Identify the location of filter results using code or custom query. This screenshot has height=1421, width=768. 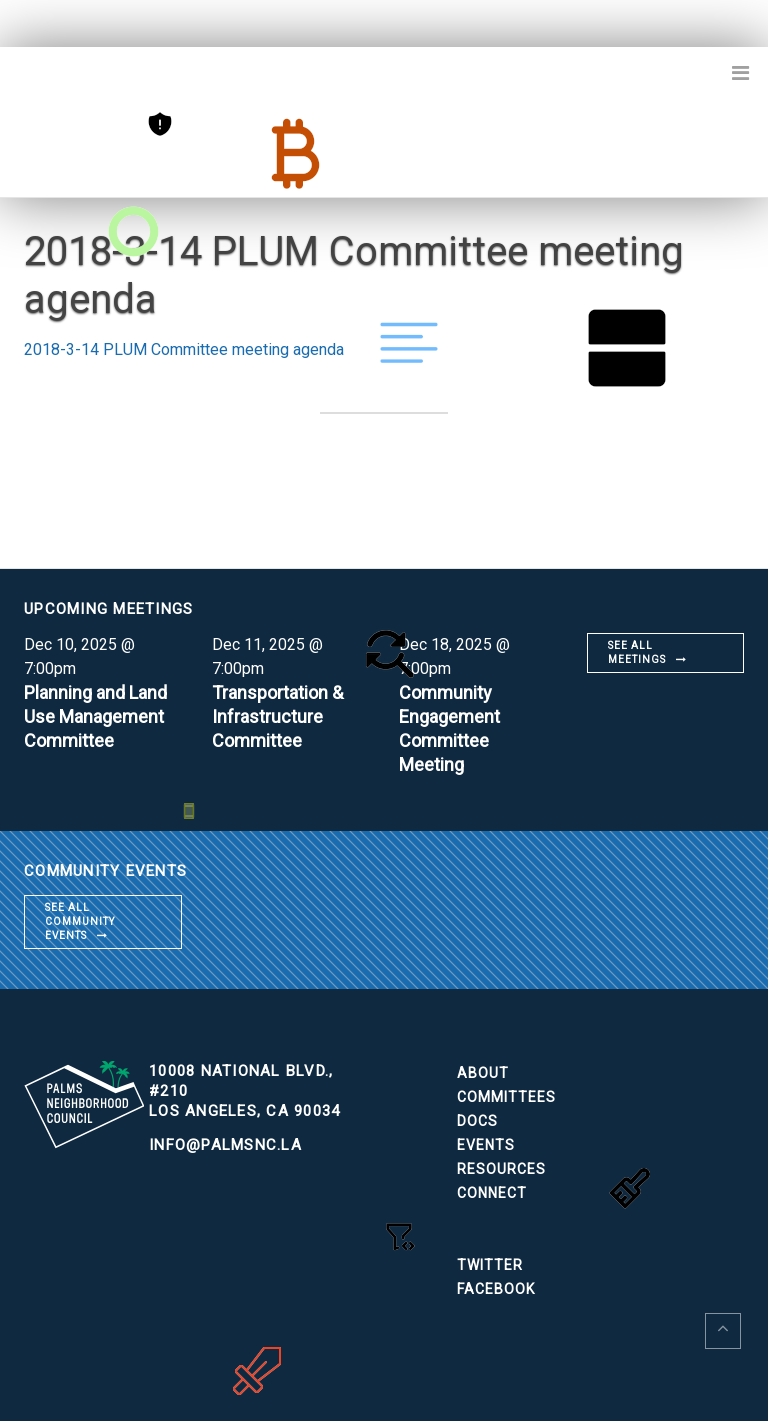
(399, 1236).